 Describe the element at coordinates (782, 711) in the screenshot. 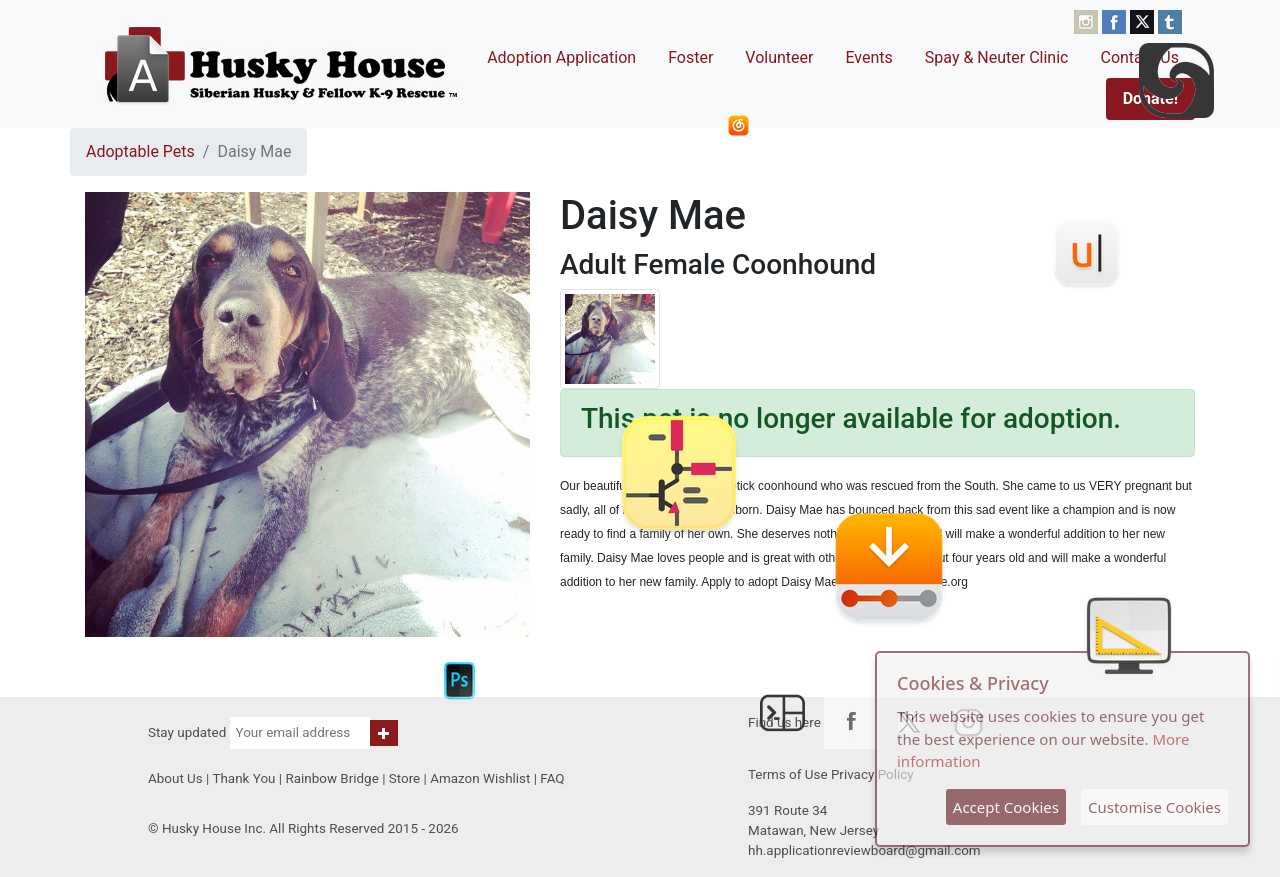

I see `open tilix terminal emulator` at that location.